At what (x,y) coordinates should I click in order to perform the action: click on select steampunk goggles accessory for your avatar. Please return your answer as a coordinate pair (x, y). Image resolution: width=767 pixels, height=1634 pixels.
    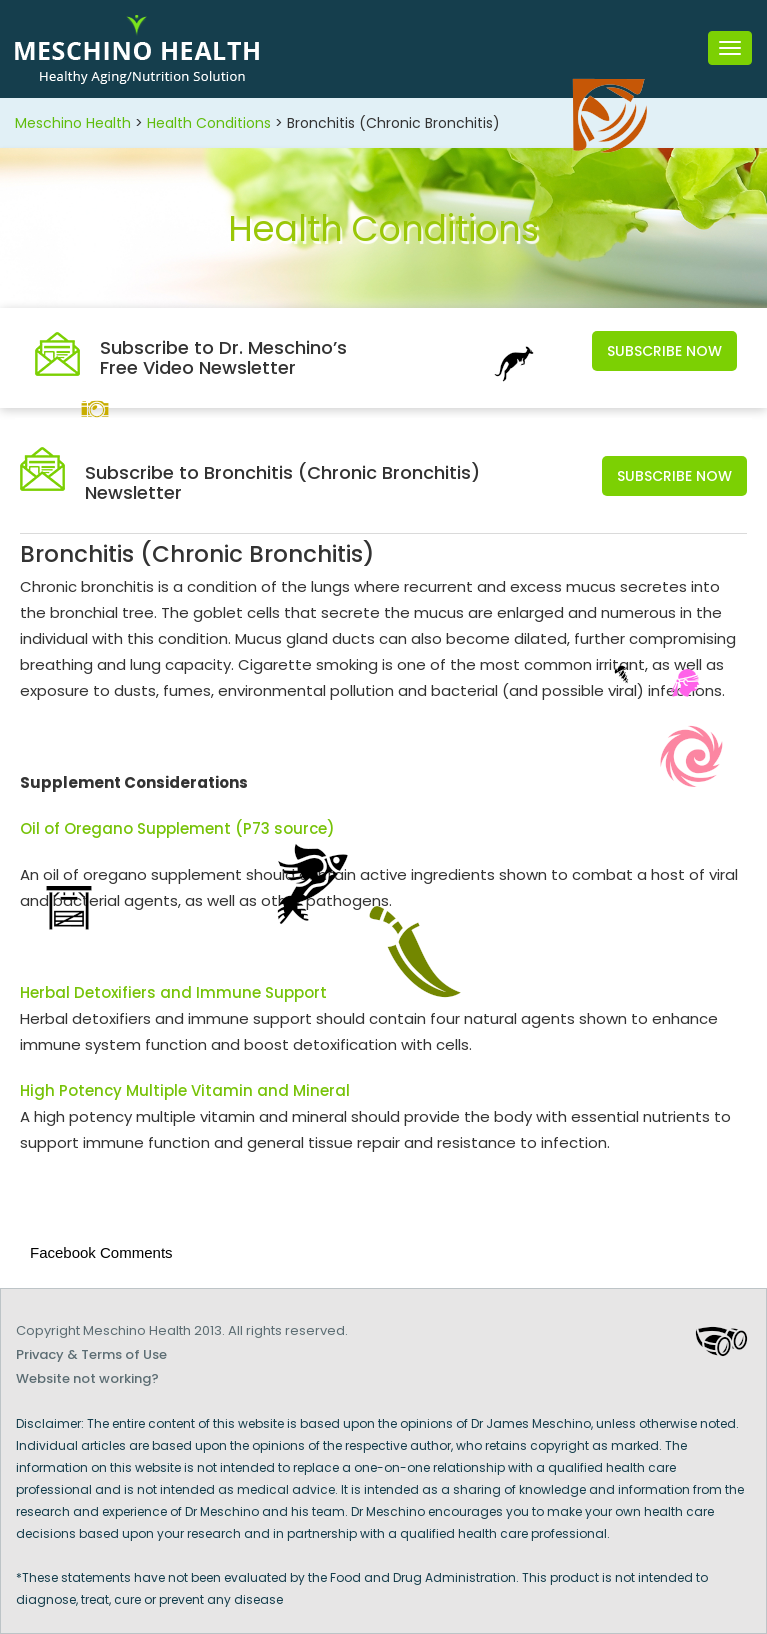
    Looking at the image, I should click on (721, 1341).